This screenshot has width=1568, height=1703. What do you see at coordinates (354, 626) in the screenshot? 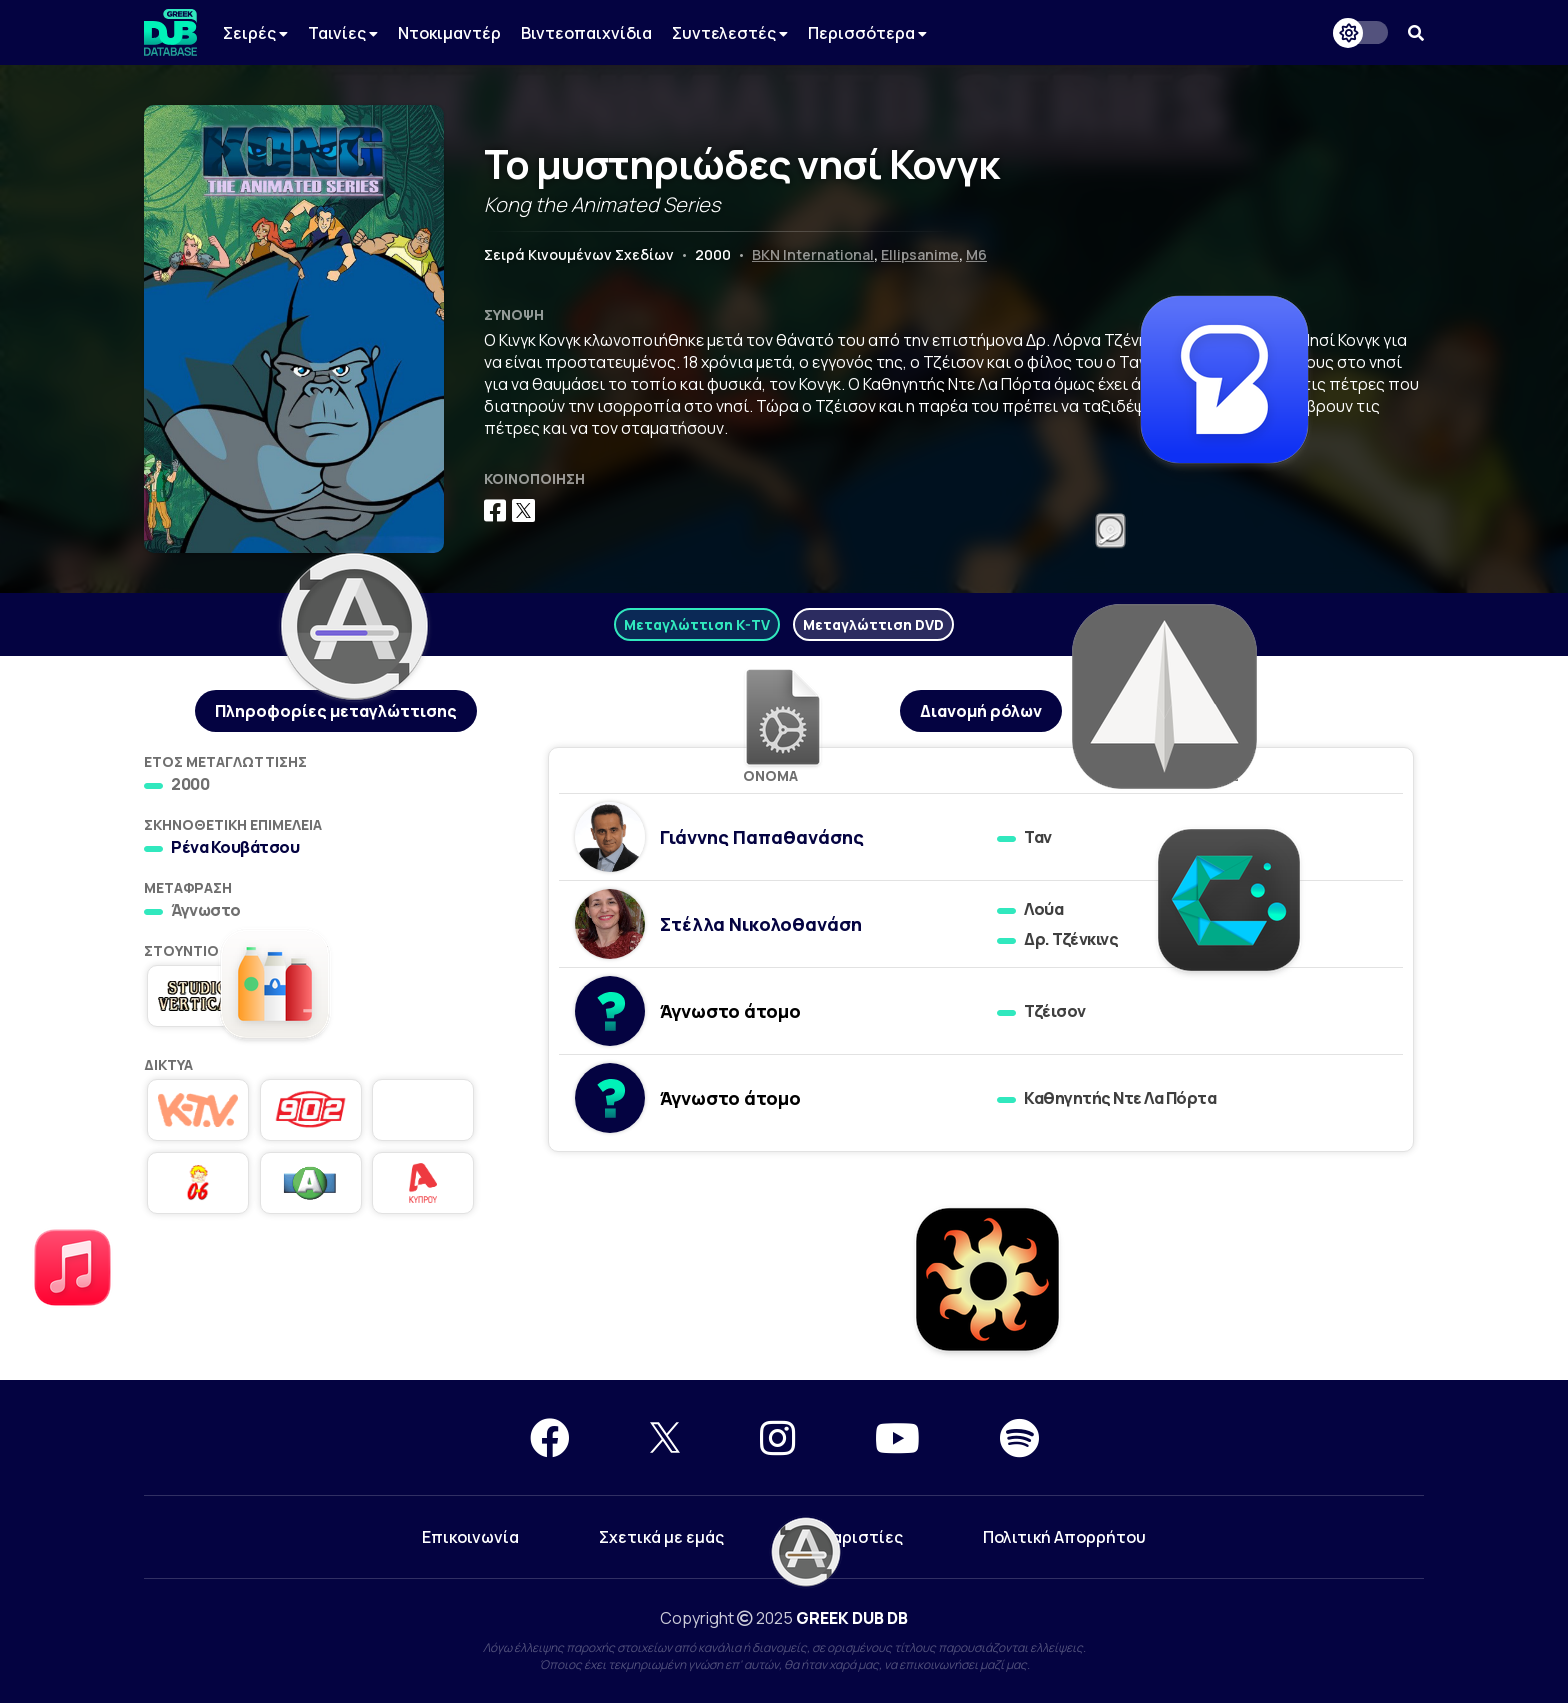
I see `check for available software updates` at bounding box center [354, 626].